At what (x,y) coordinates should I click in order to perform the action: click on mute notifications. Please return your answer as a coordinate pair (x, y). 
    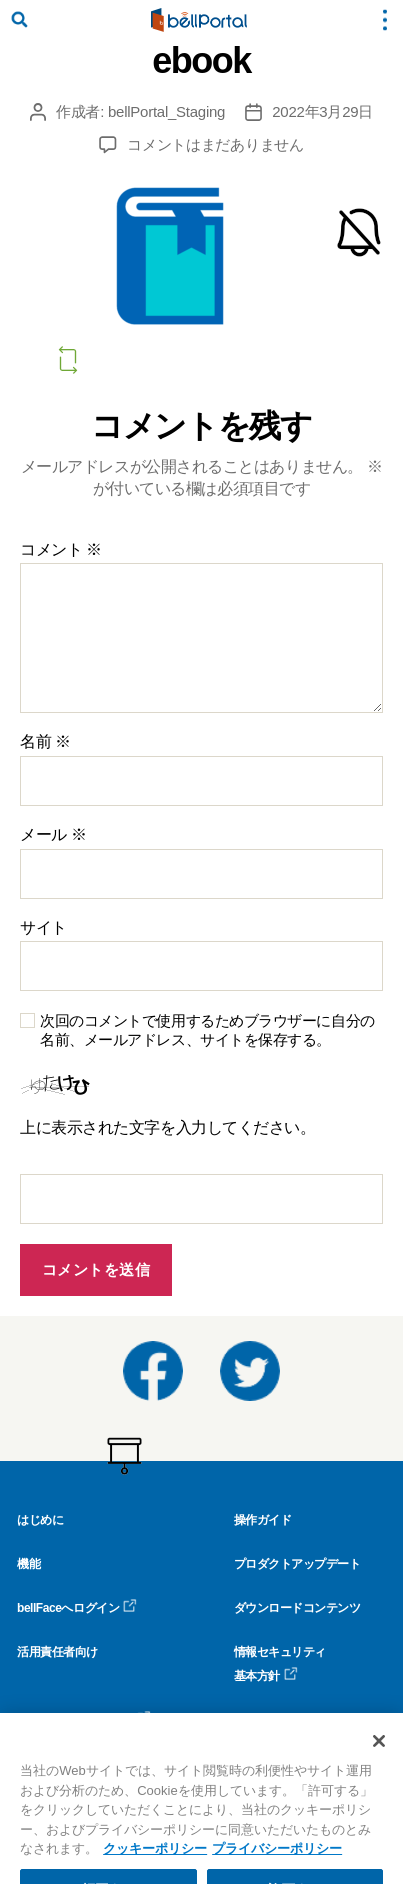
    Looking at the image, I should click on (359, 232).